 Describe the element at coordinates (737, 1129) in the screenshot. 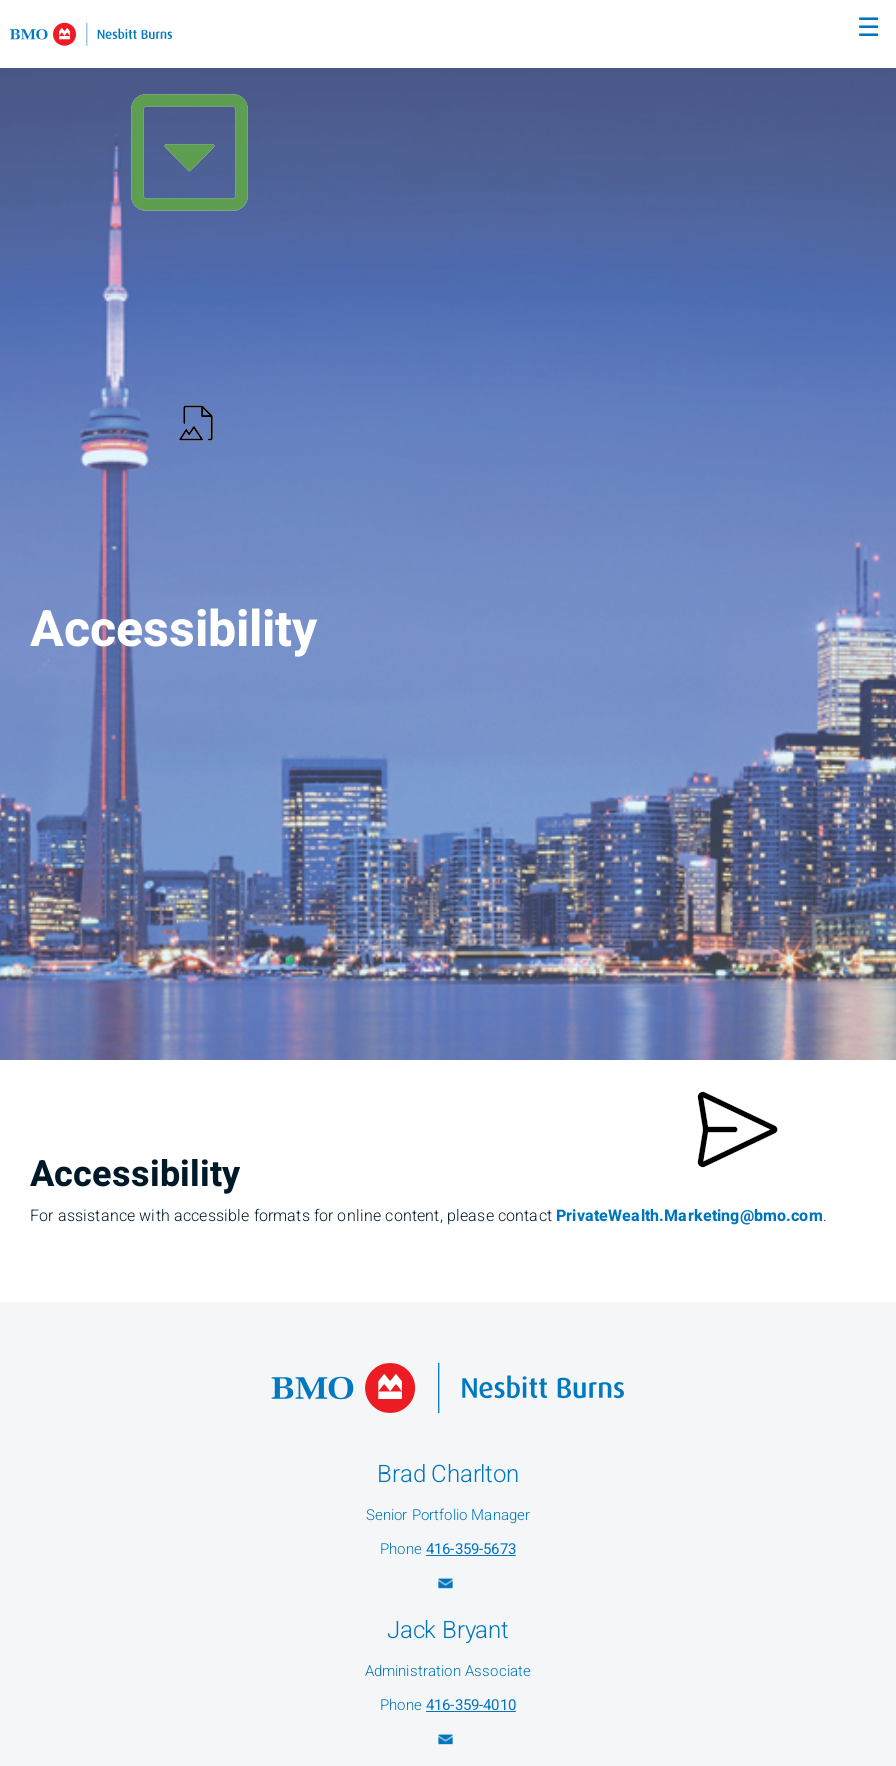

I see `send a message or comment` at that location.